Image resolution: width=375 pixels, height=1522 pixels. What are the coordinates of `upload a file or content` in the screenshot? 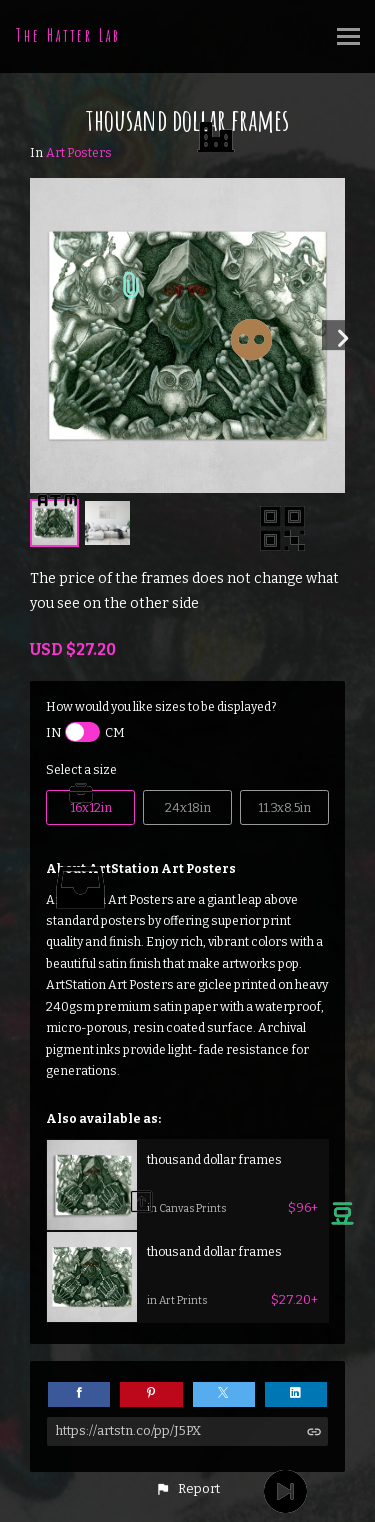 It's located at (141, 1201).